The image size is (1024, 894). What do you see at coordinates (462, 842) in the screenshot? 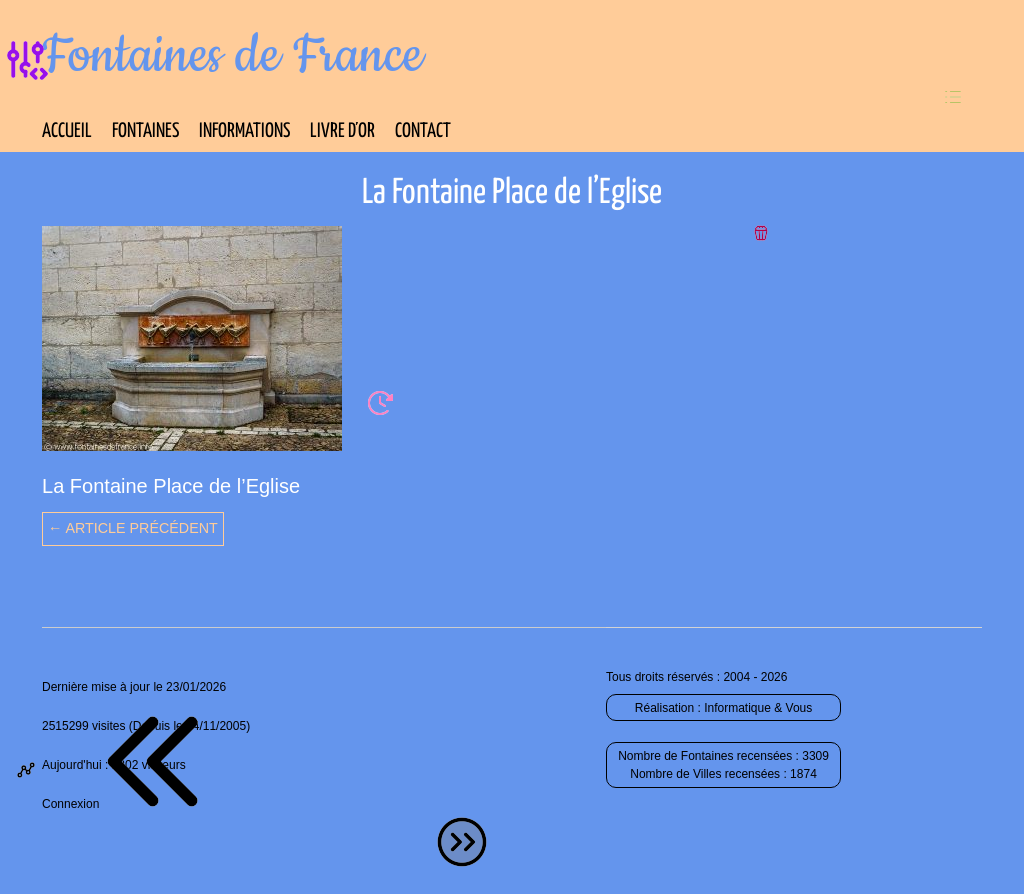
I see `skip forward or advance to the next item` at bounding box center [462, 842].